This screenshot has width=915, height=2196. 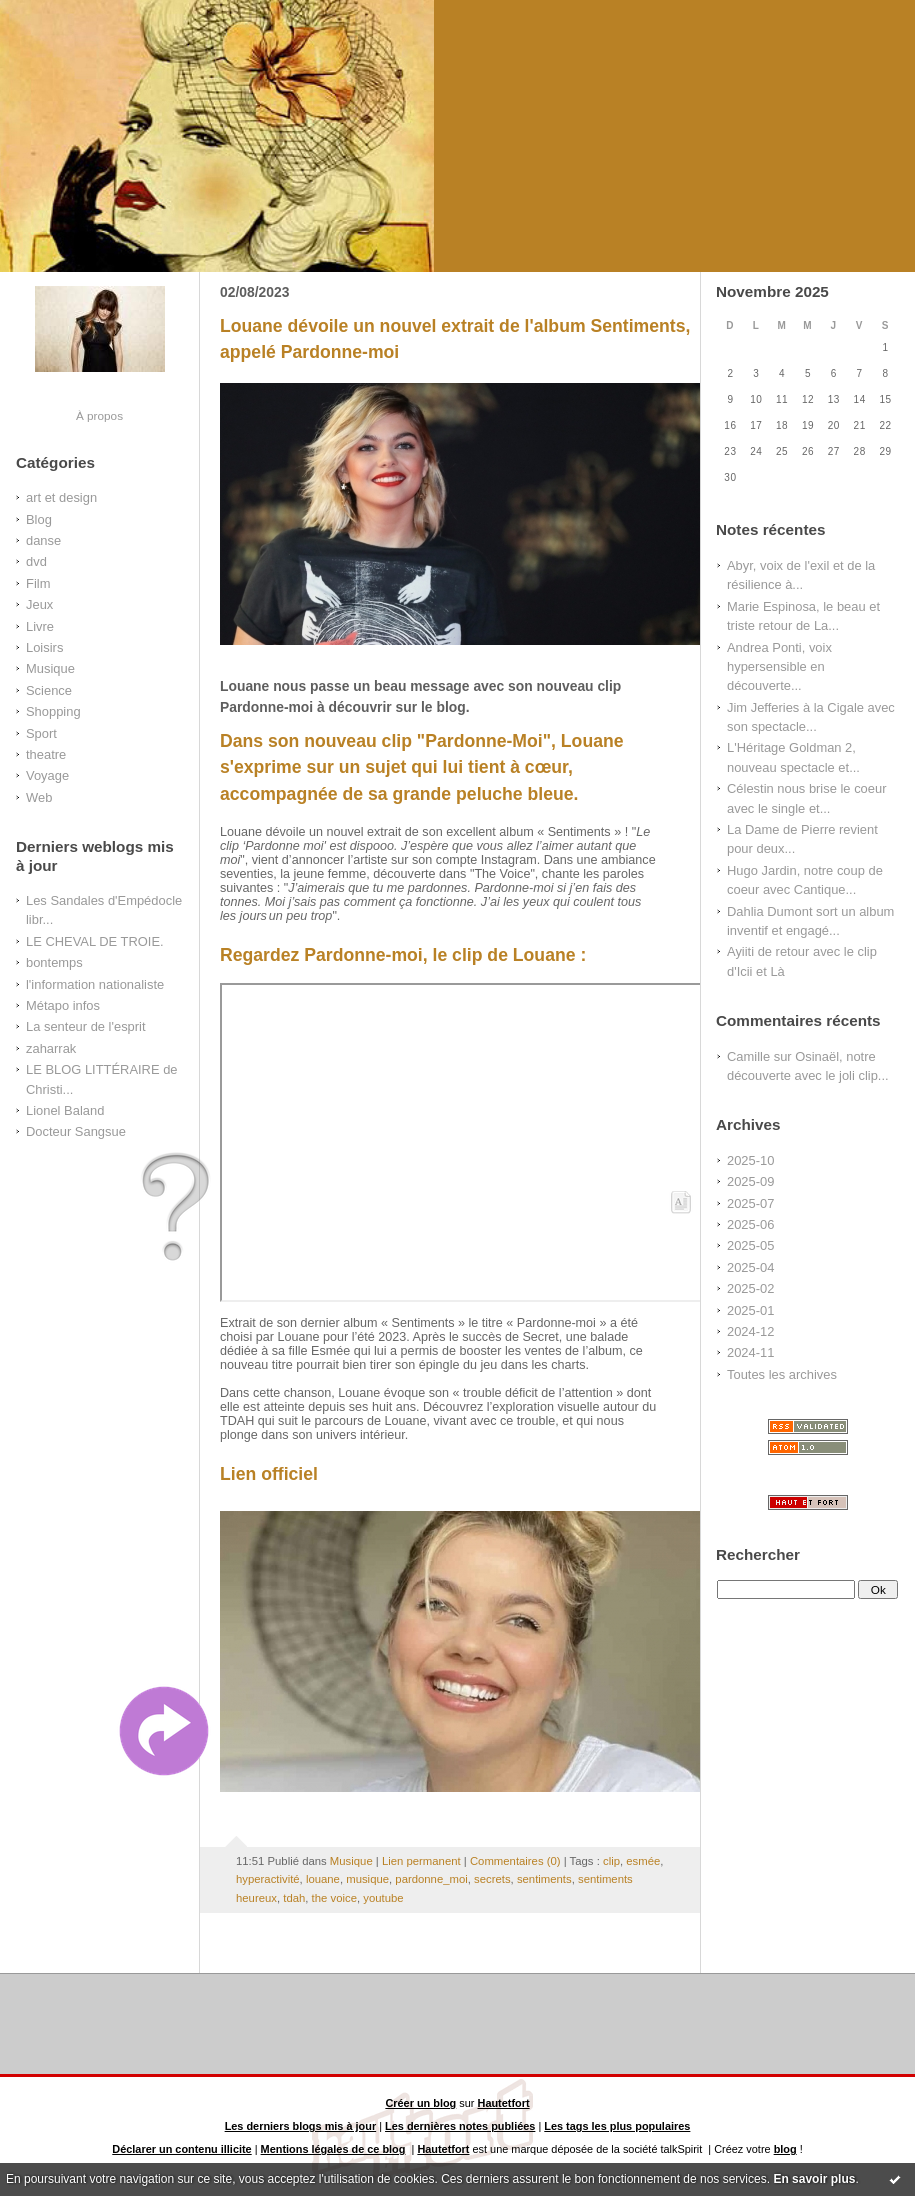 What do you see at coordinates (164, 1731) in the screenshot?
I see `indicates a locally modified file in version control` at bounding box center [164, 1731].